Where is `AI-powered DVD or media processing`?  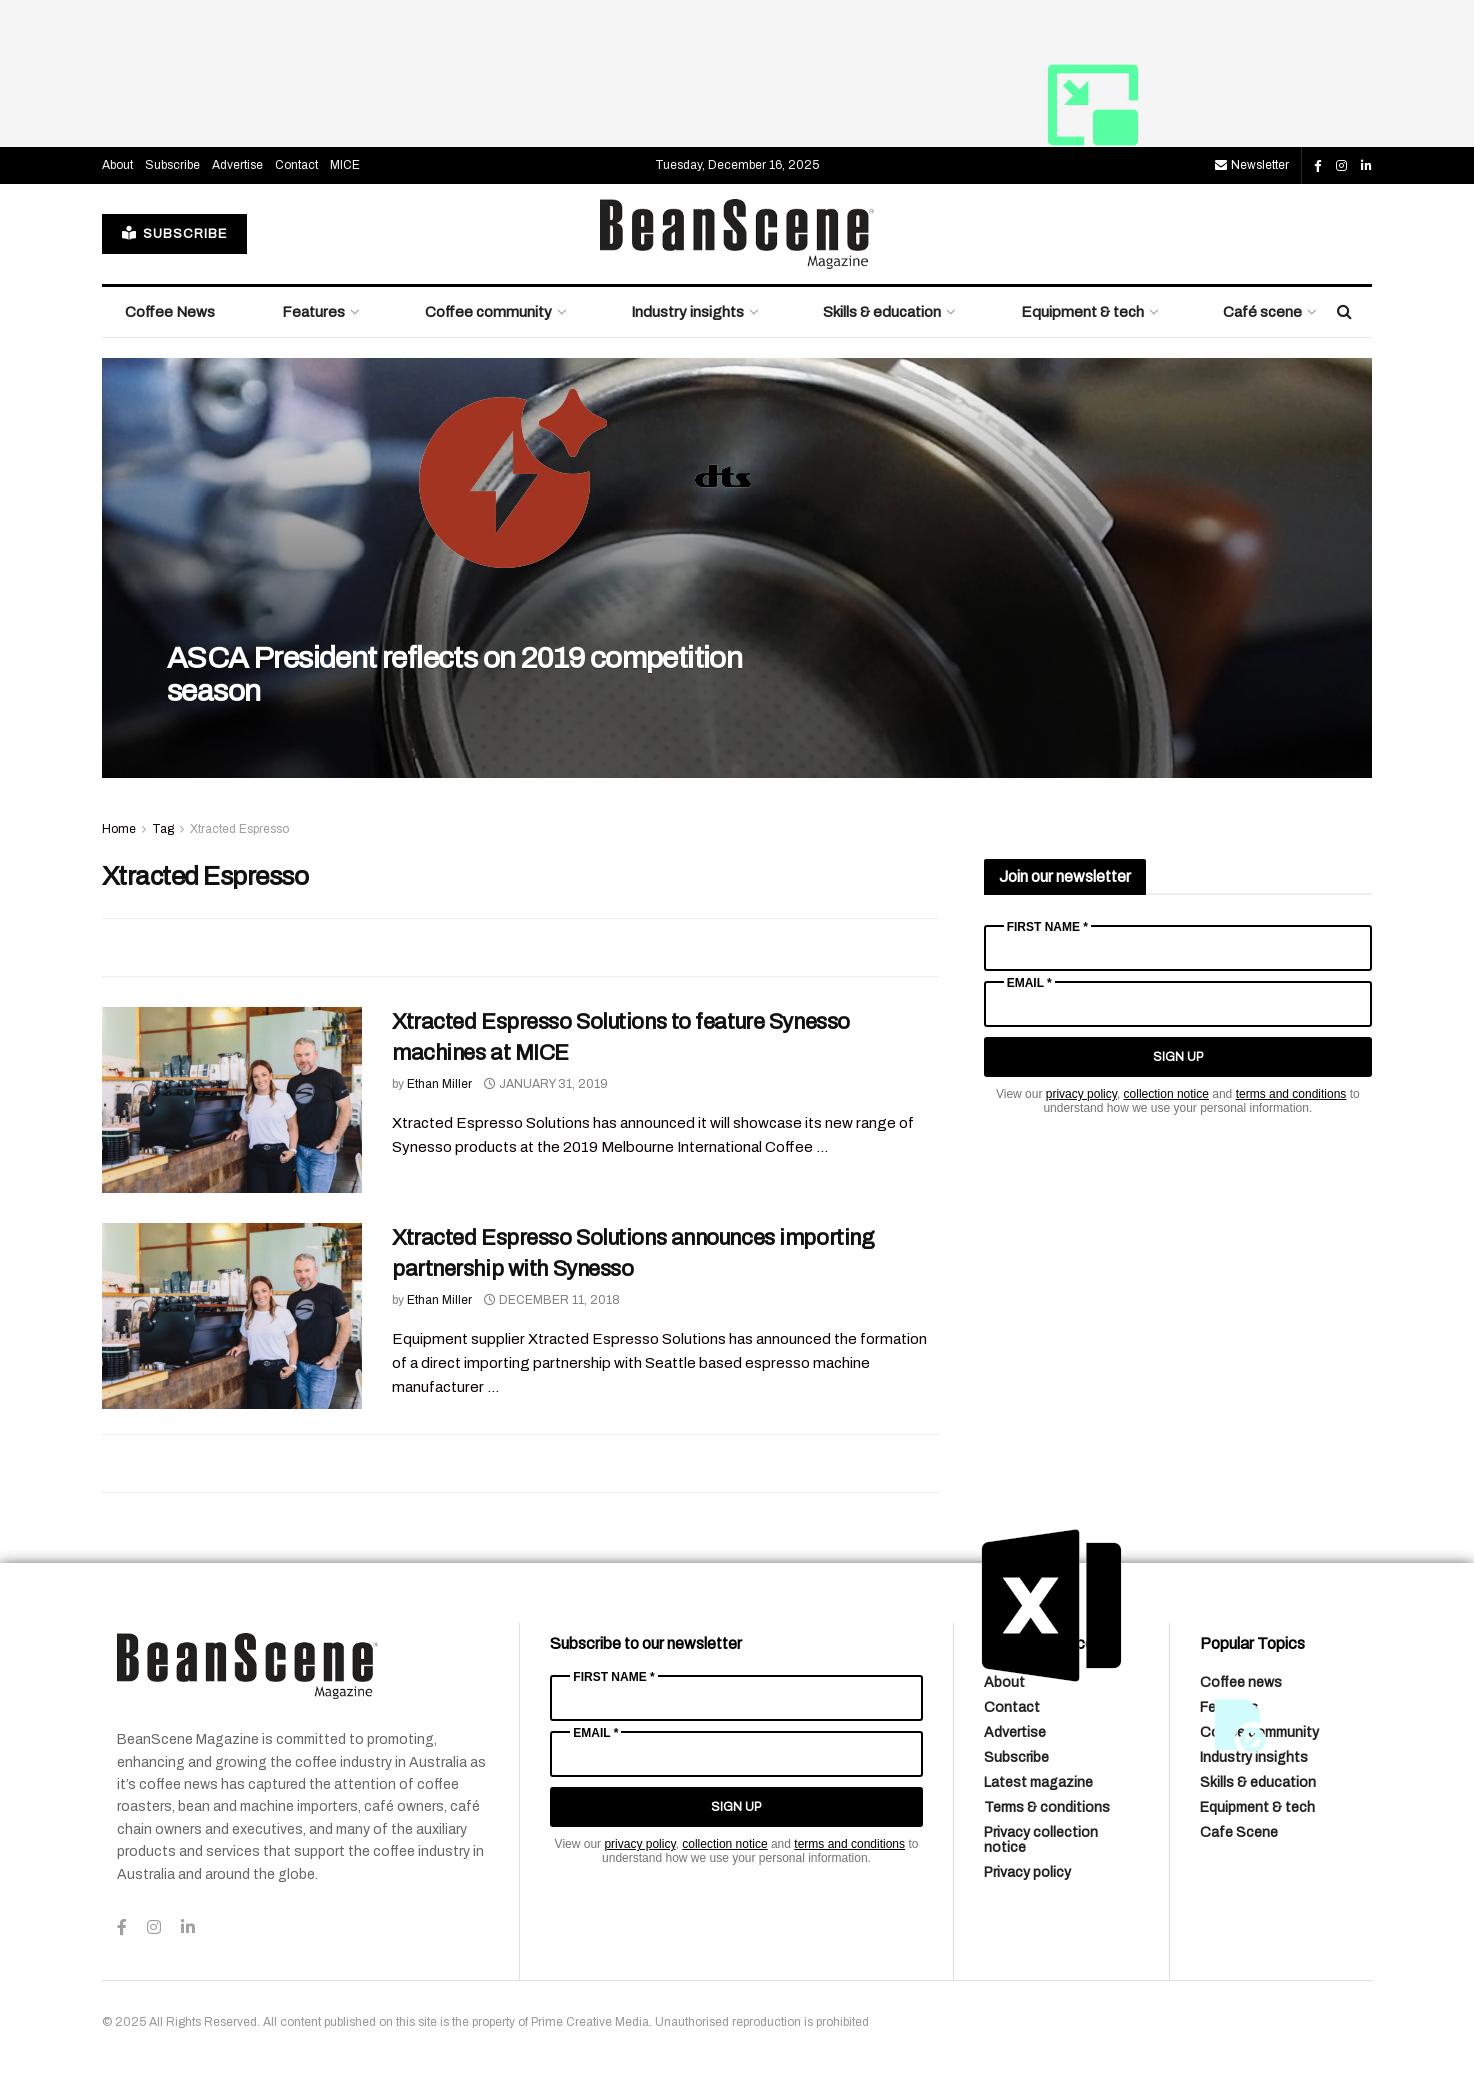
AI-powered DVD or media processing is located at coordinates (504, 482).